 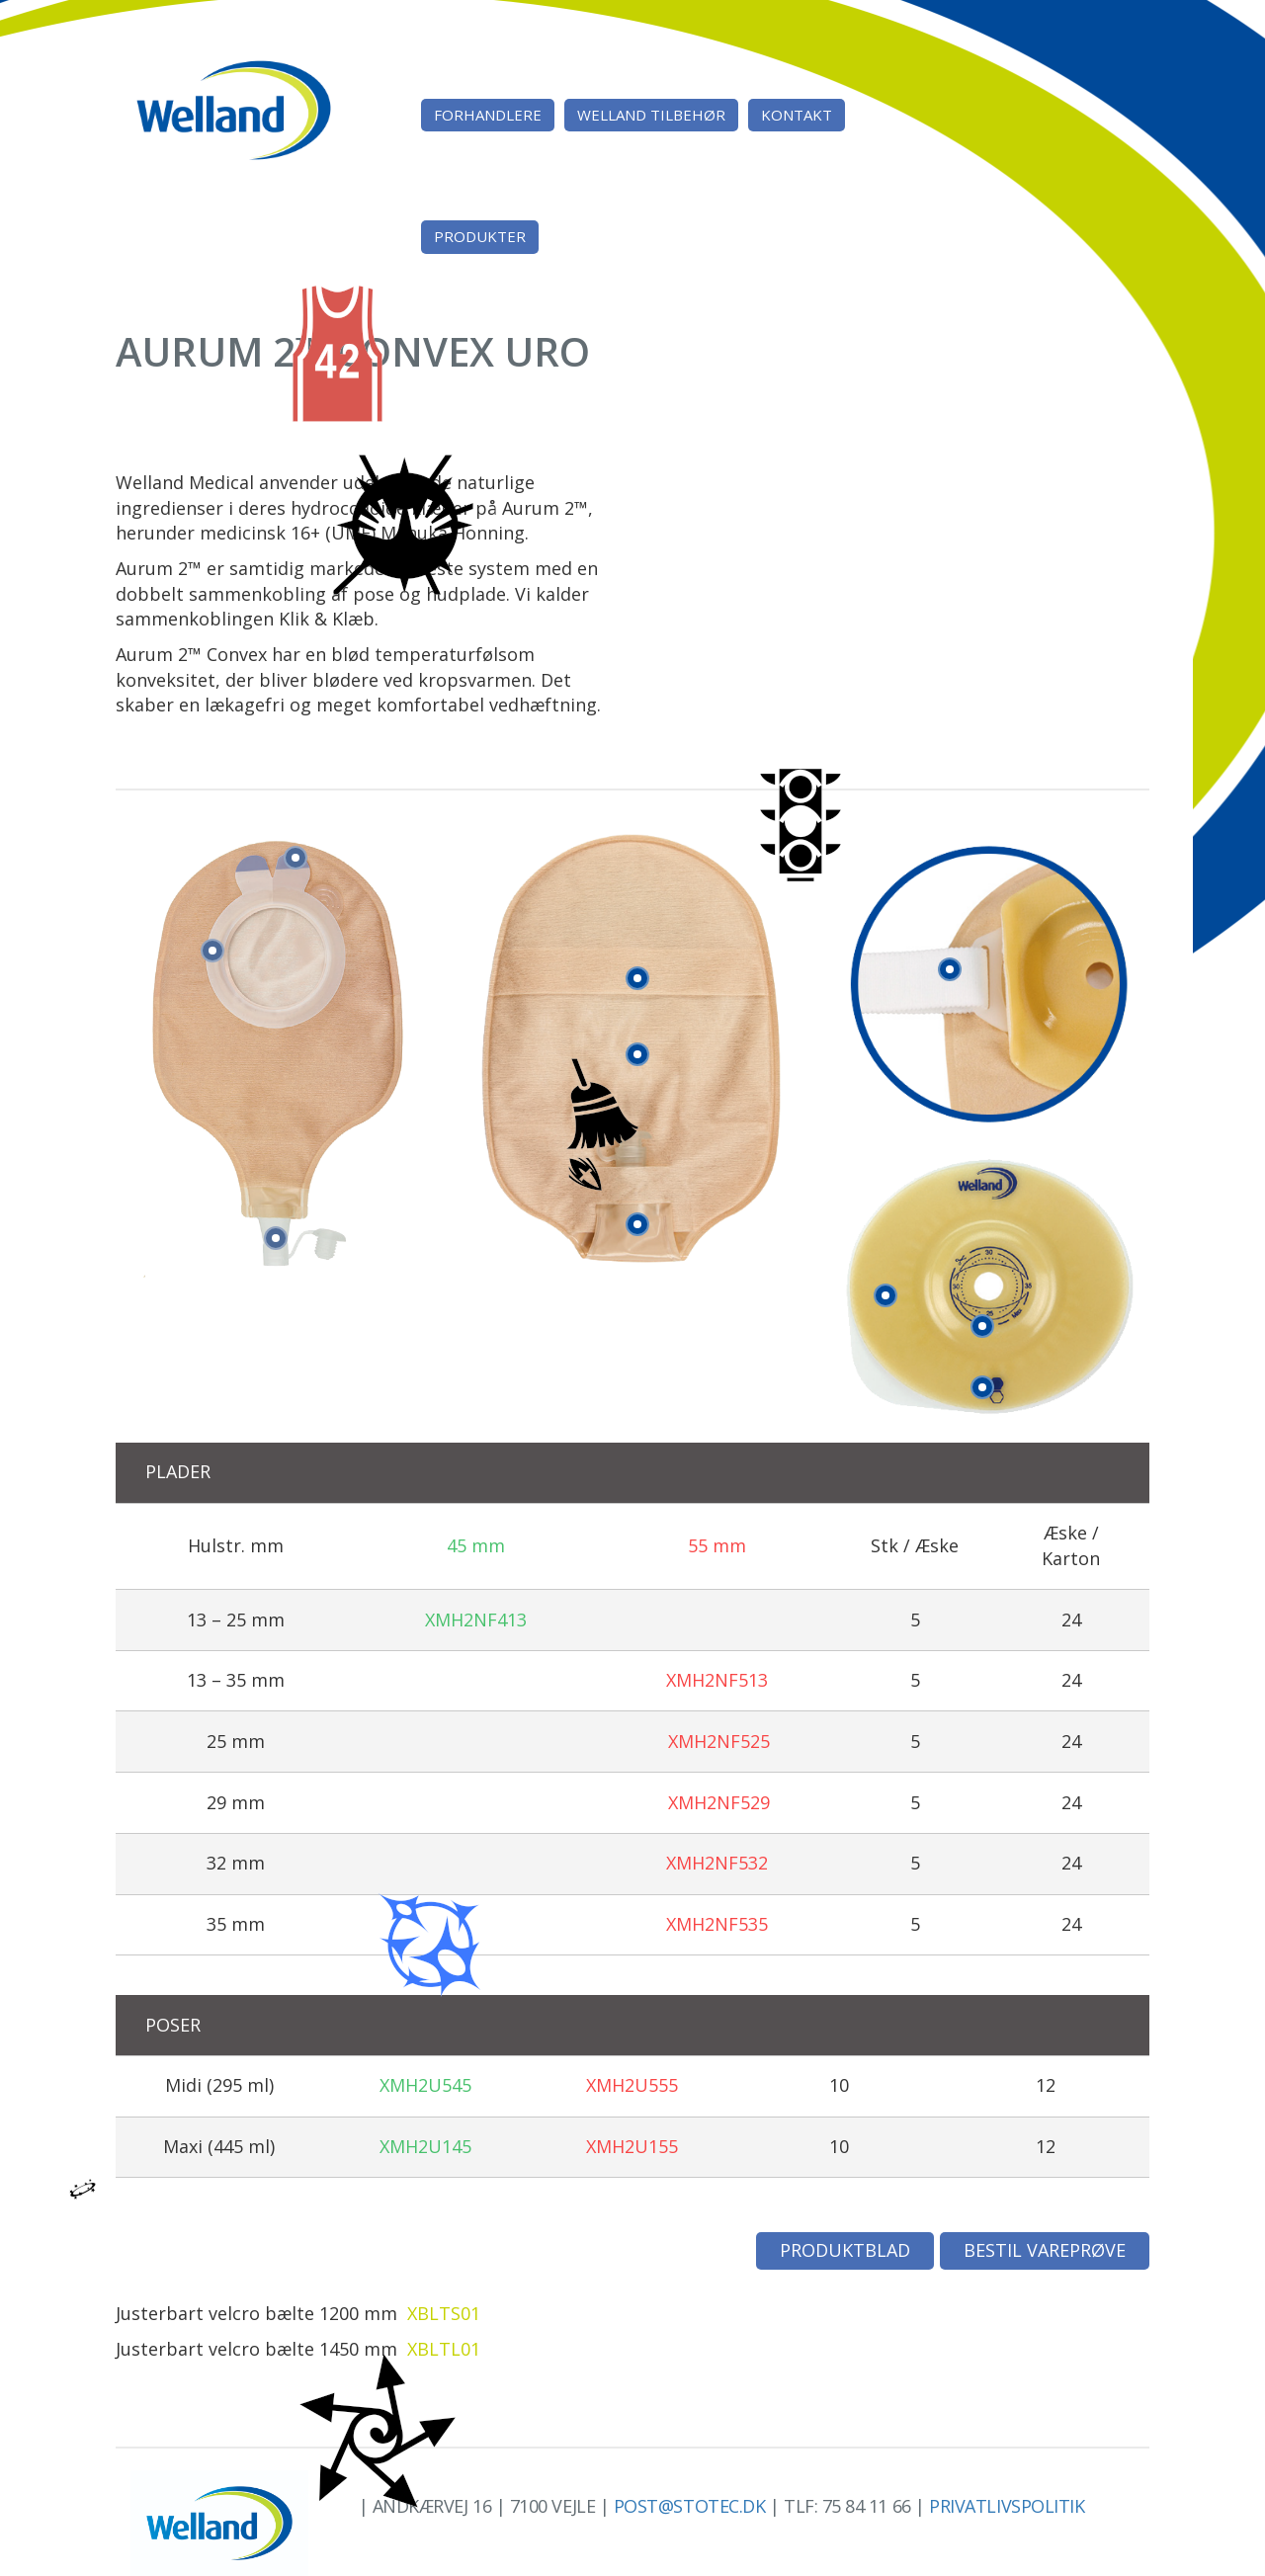 What do you see at coordinates (591, 1105) in the screenshot?
I see `clear or clean up items` at bounding box center [591, 1105].